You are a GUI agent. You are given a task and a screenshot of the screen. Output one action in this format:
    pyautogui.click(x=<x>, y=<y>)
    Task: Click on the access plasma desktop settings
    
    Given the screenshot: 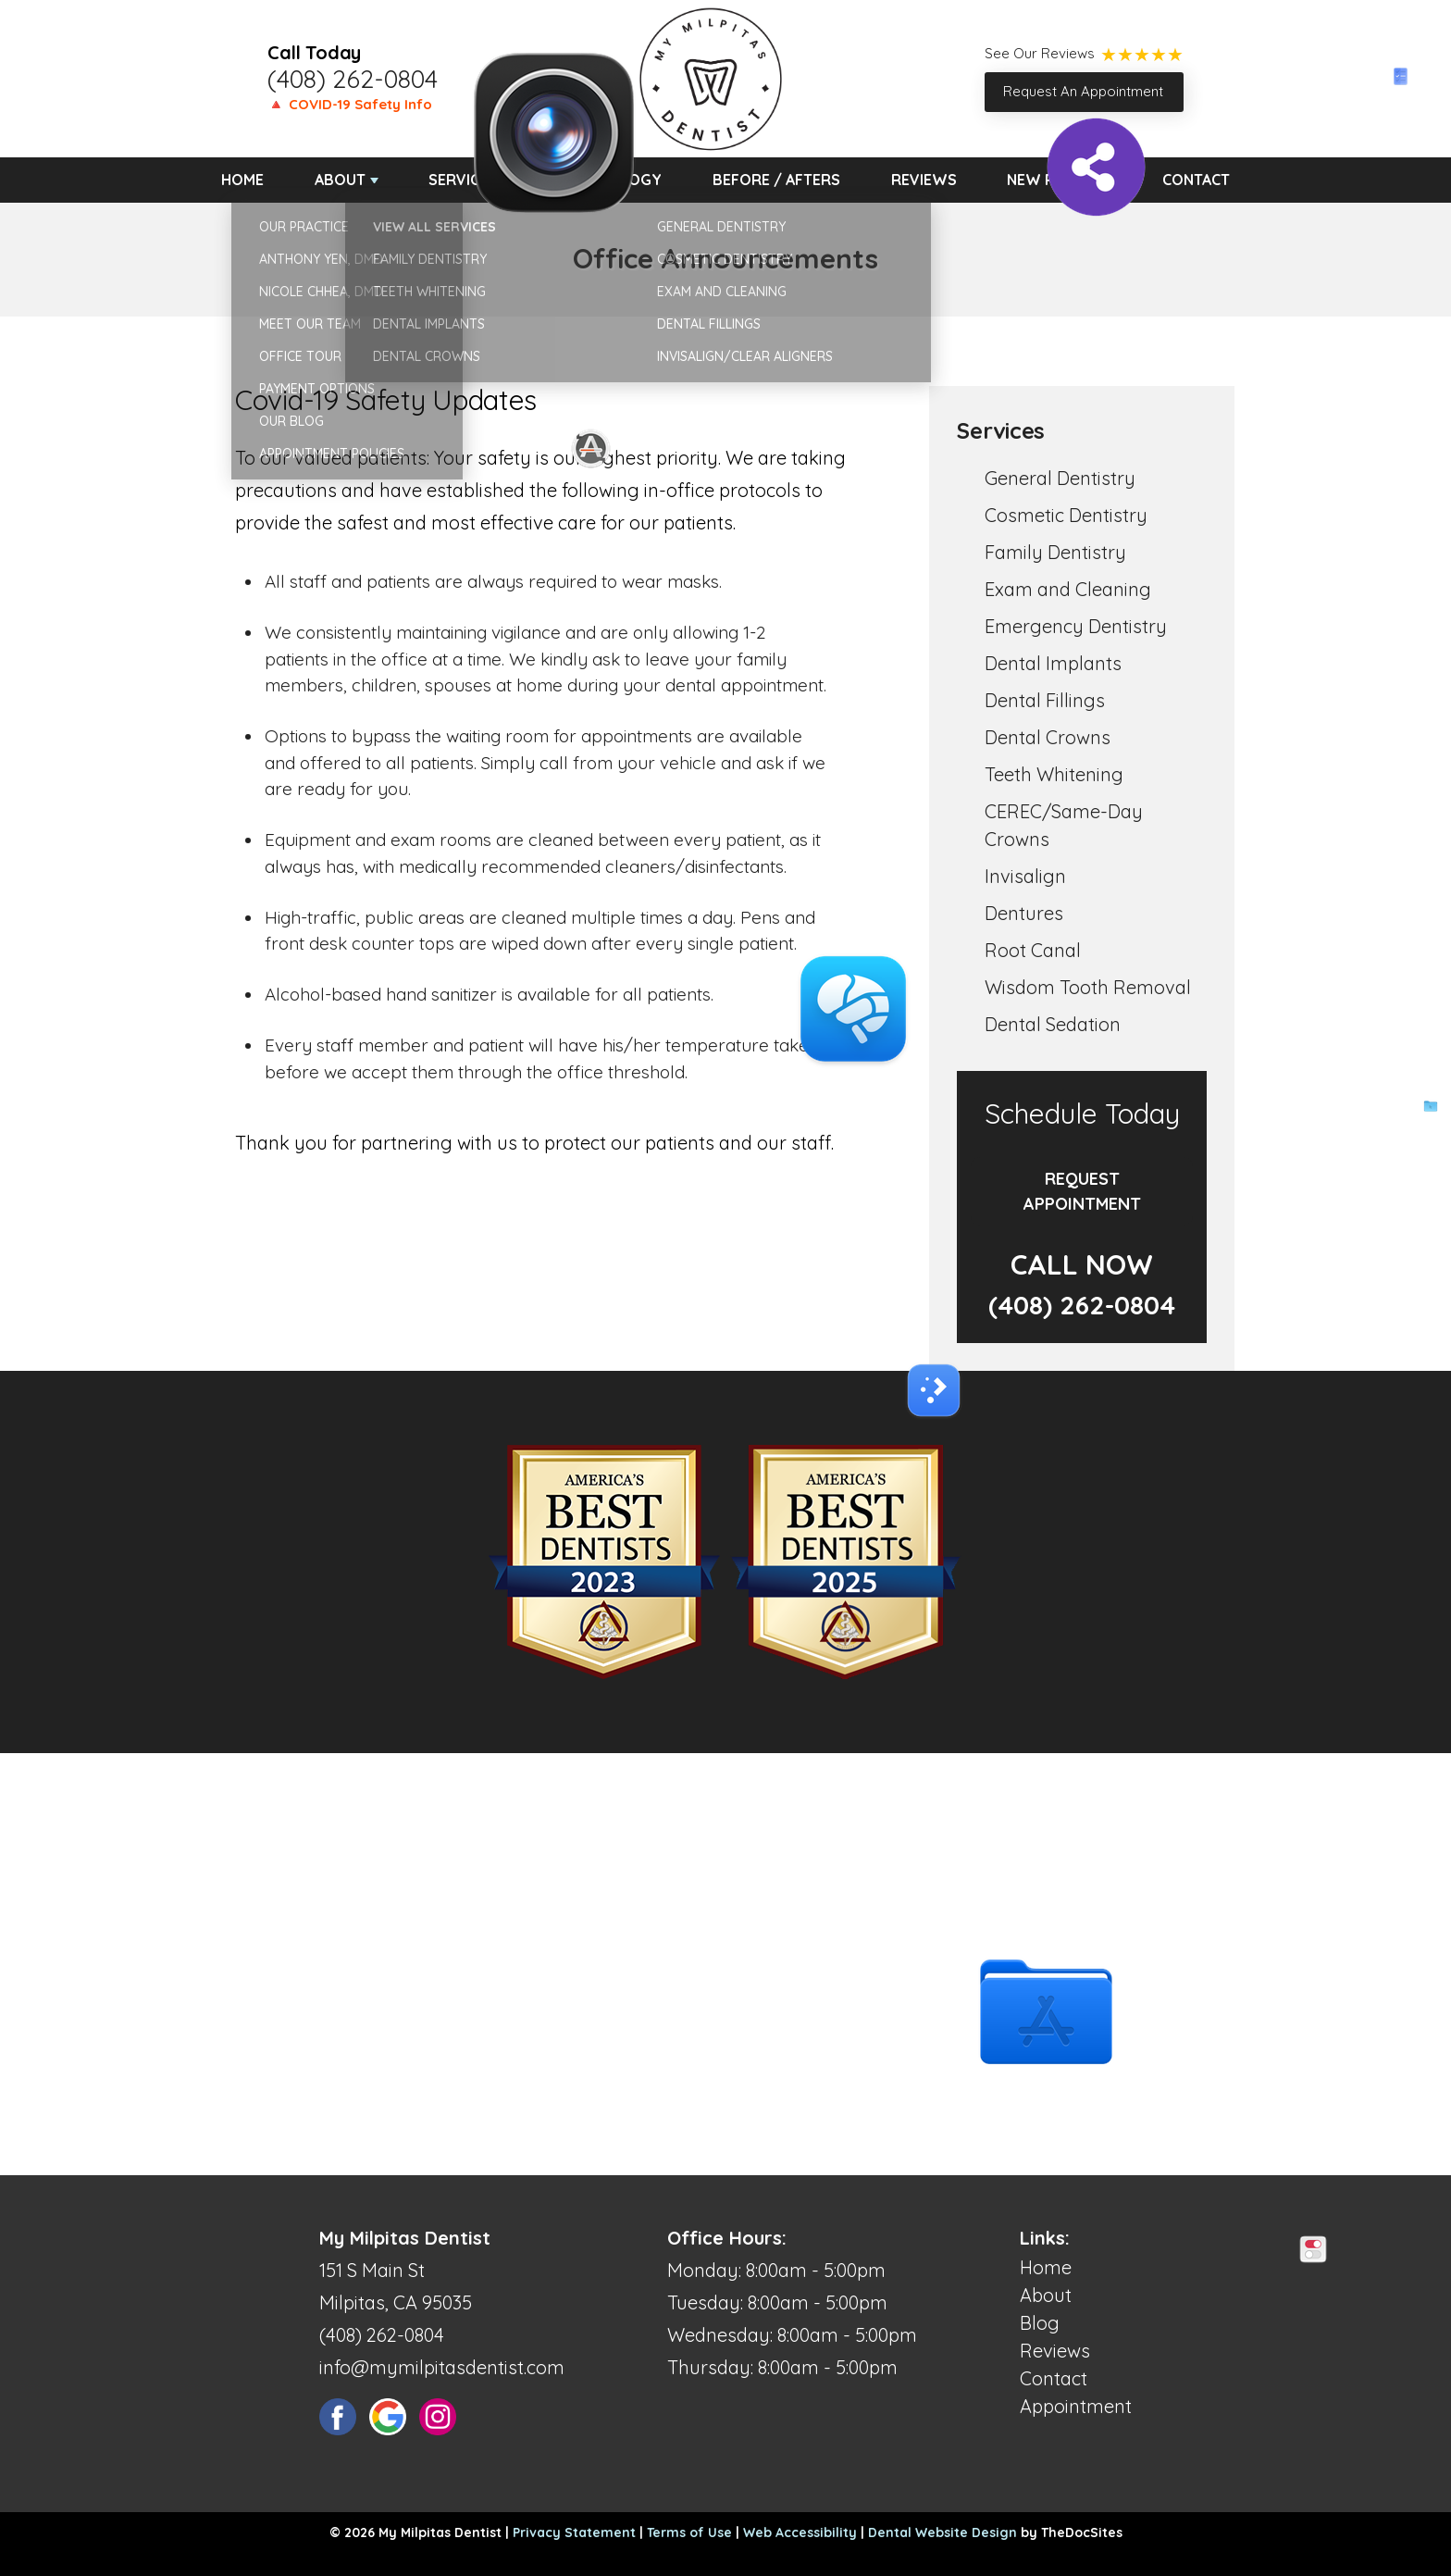 What is the action you would take?
    pyautogui.click(x=934, y=1391)
    